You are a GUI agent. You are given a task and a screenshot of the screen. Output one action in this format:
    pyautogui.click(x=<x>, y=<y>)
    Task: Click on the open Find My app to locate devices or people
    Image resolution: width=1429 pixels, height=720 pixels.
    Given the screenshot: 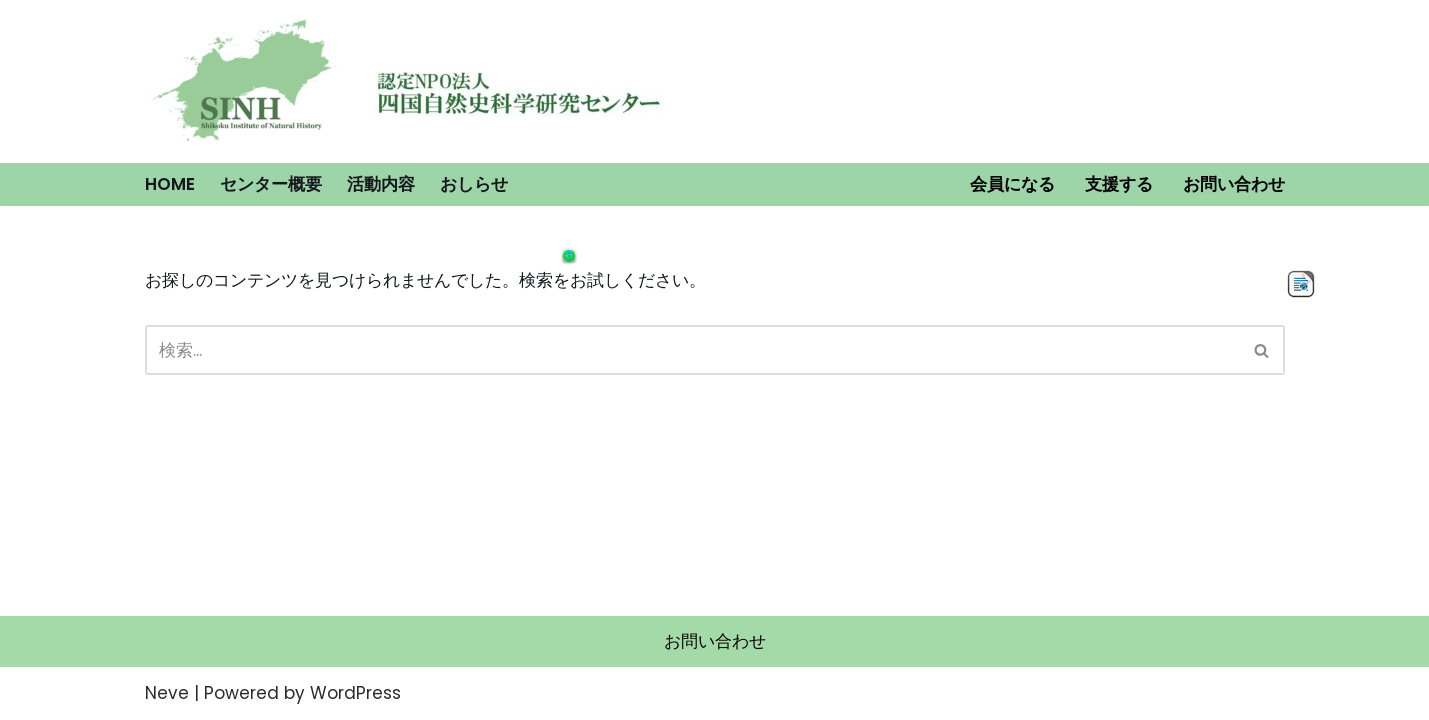 What is the action you would take?
    pyautogui.click(x=569, y=256)
    